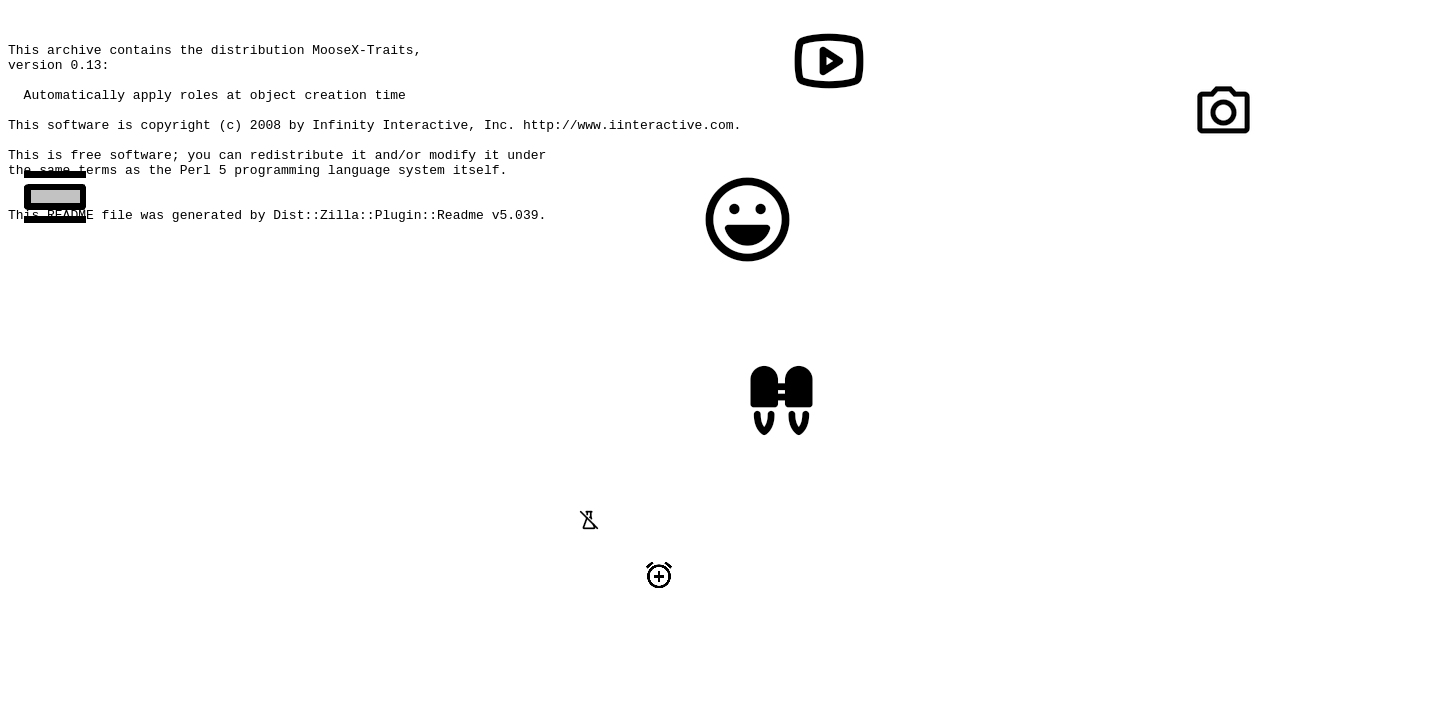 This screenshot has width=1440, height=720. What do you see at coordinates (829, 61) in the screenshot?
I see `open YouTube app` at bounding box center [829, 61].